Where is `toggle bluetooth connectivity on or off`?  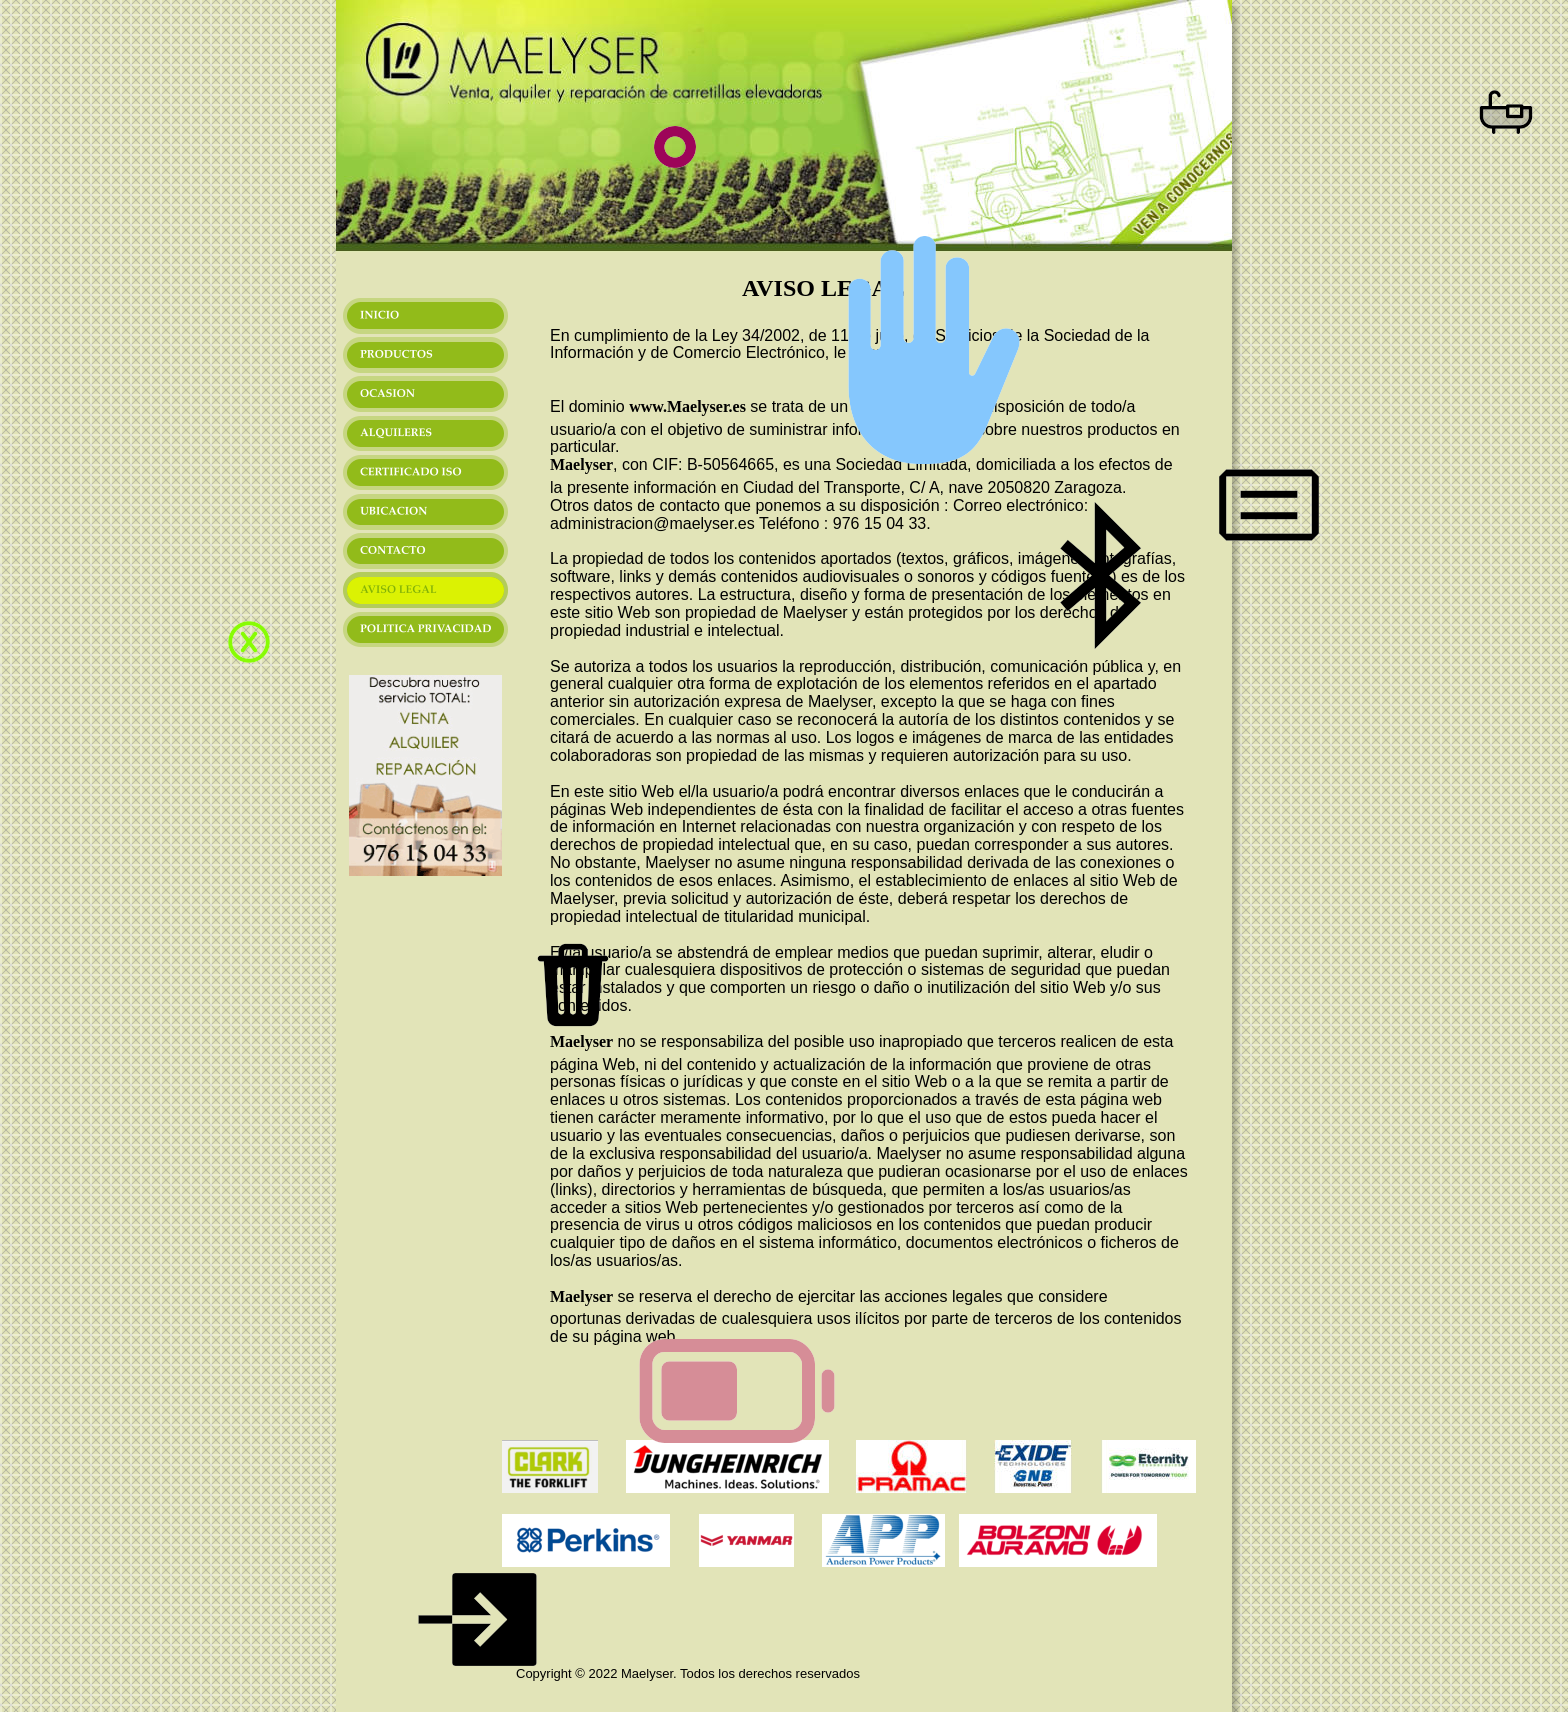 toggle bluetooth connectivity on or off is located at coordinates (1100, 575).